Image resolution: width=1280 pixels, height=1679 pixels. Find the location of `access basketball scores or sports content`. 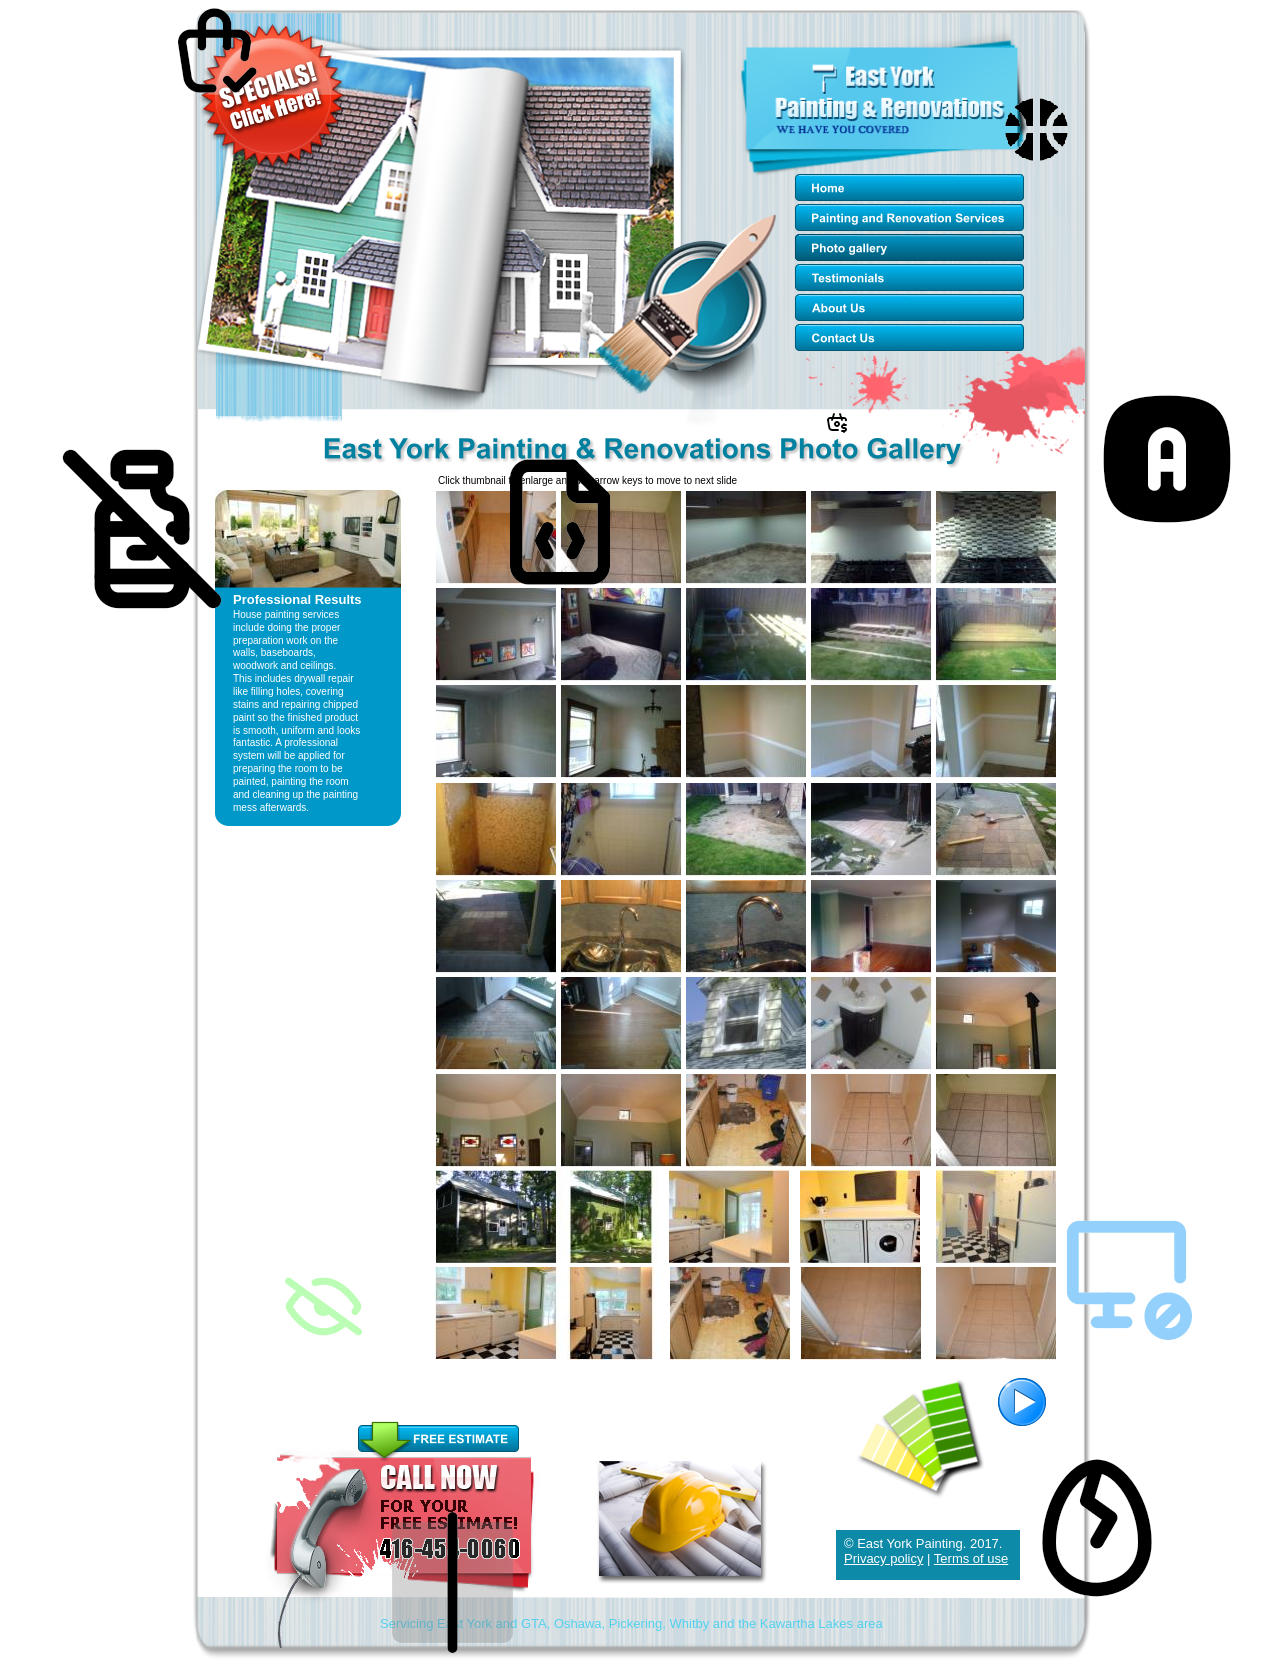

access basketball scores or sports content is located at coordinates (1036, 129).